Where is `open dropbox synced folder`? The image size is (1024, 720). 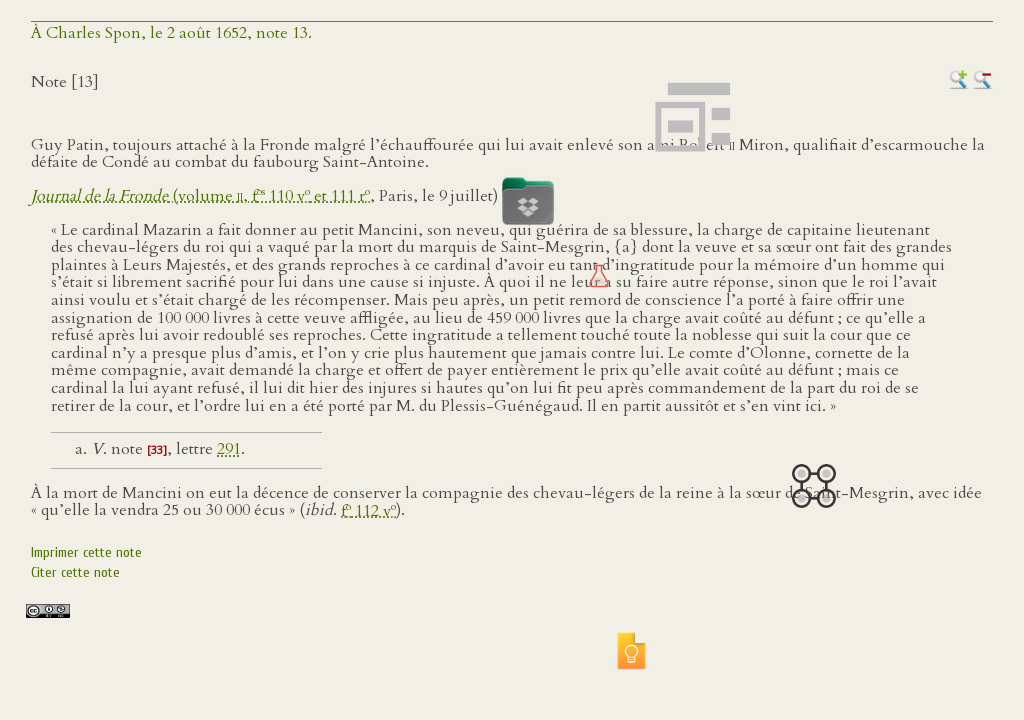
open dropbox synced folder is located at coordinates (528, 201).